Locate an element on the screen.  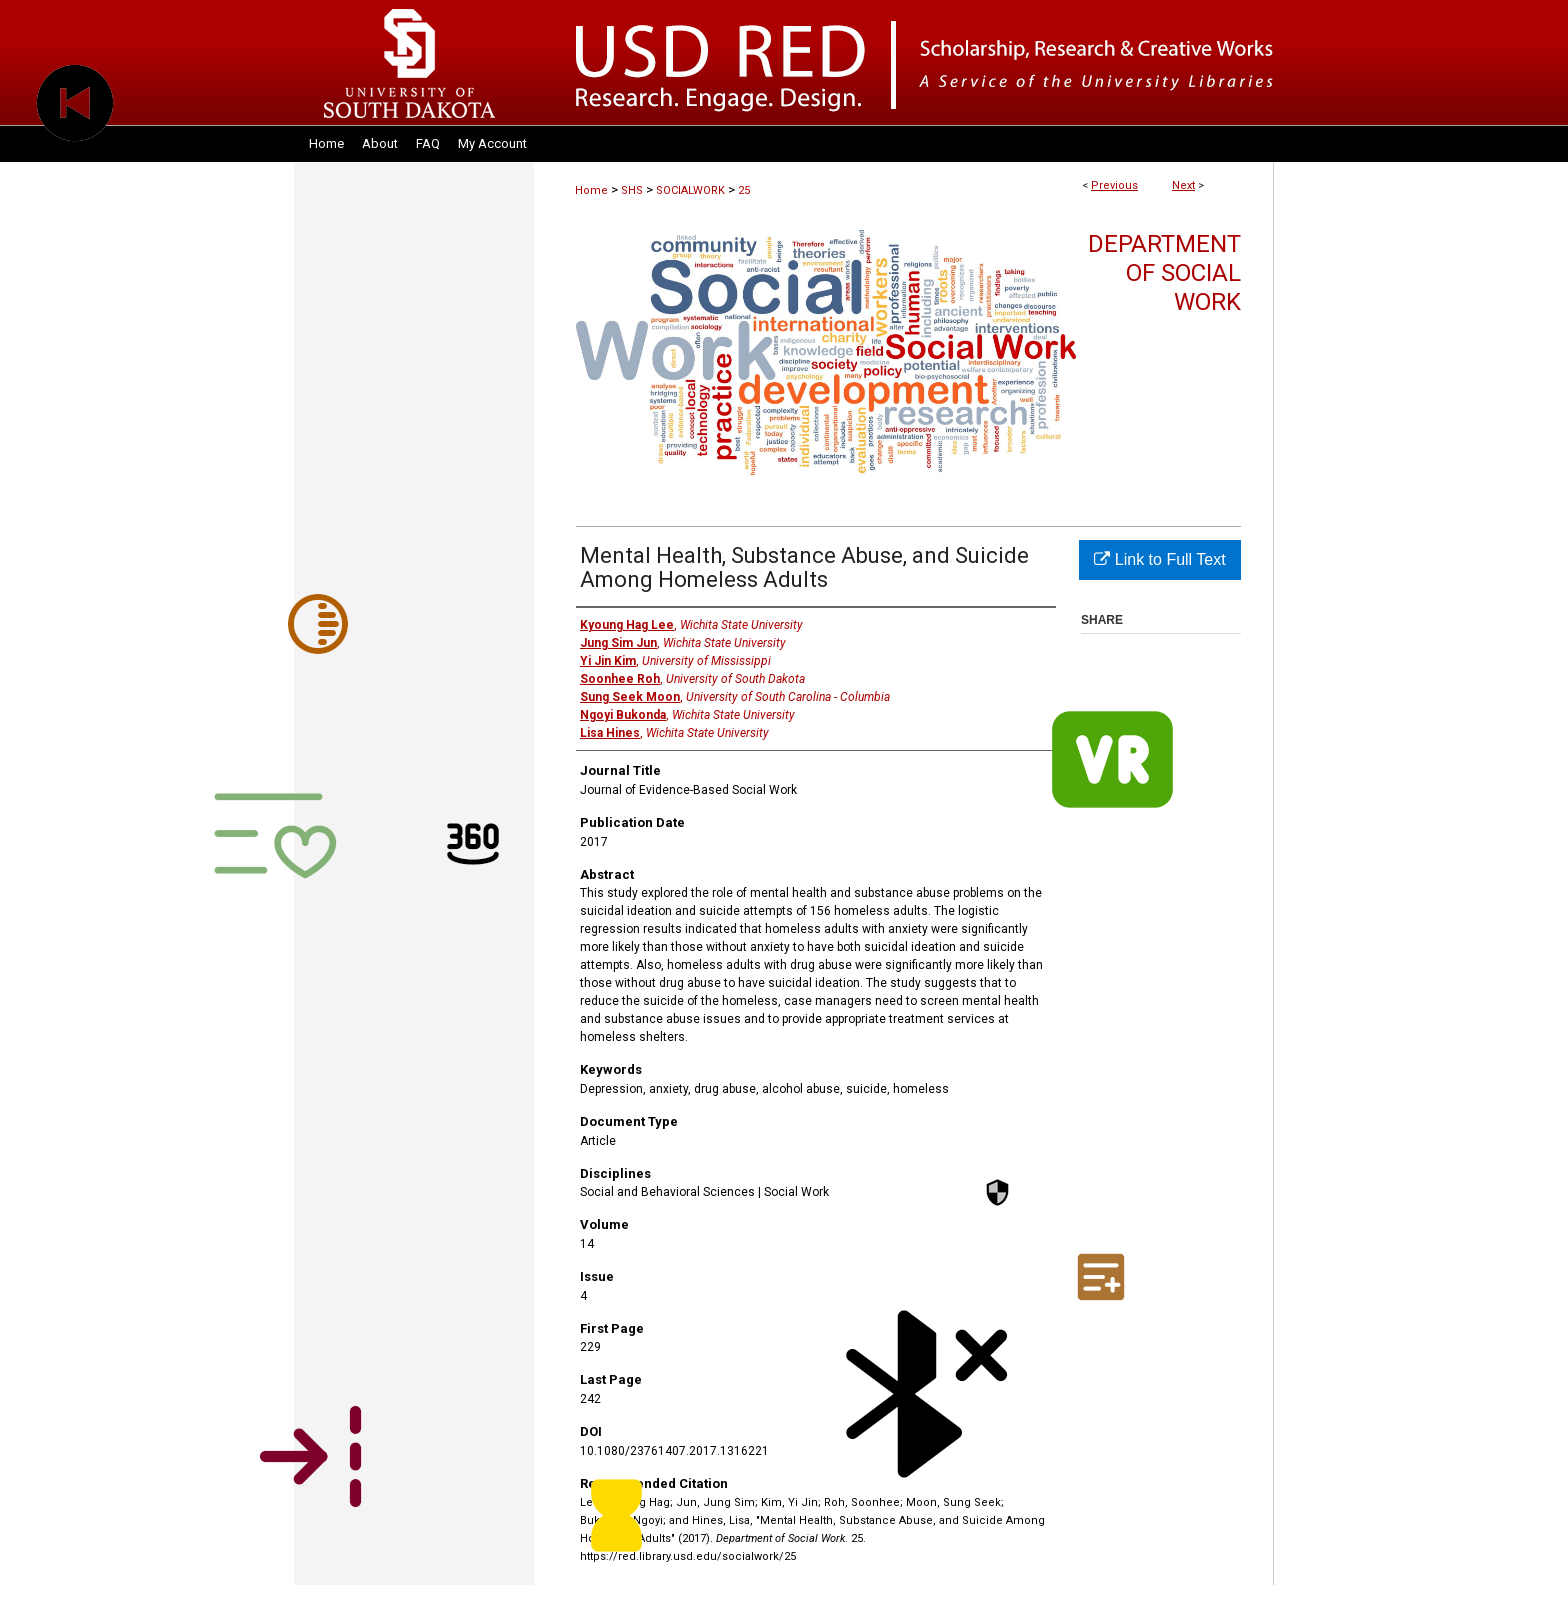
access security settings is located at coordinates (997, 1192).